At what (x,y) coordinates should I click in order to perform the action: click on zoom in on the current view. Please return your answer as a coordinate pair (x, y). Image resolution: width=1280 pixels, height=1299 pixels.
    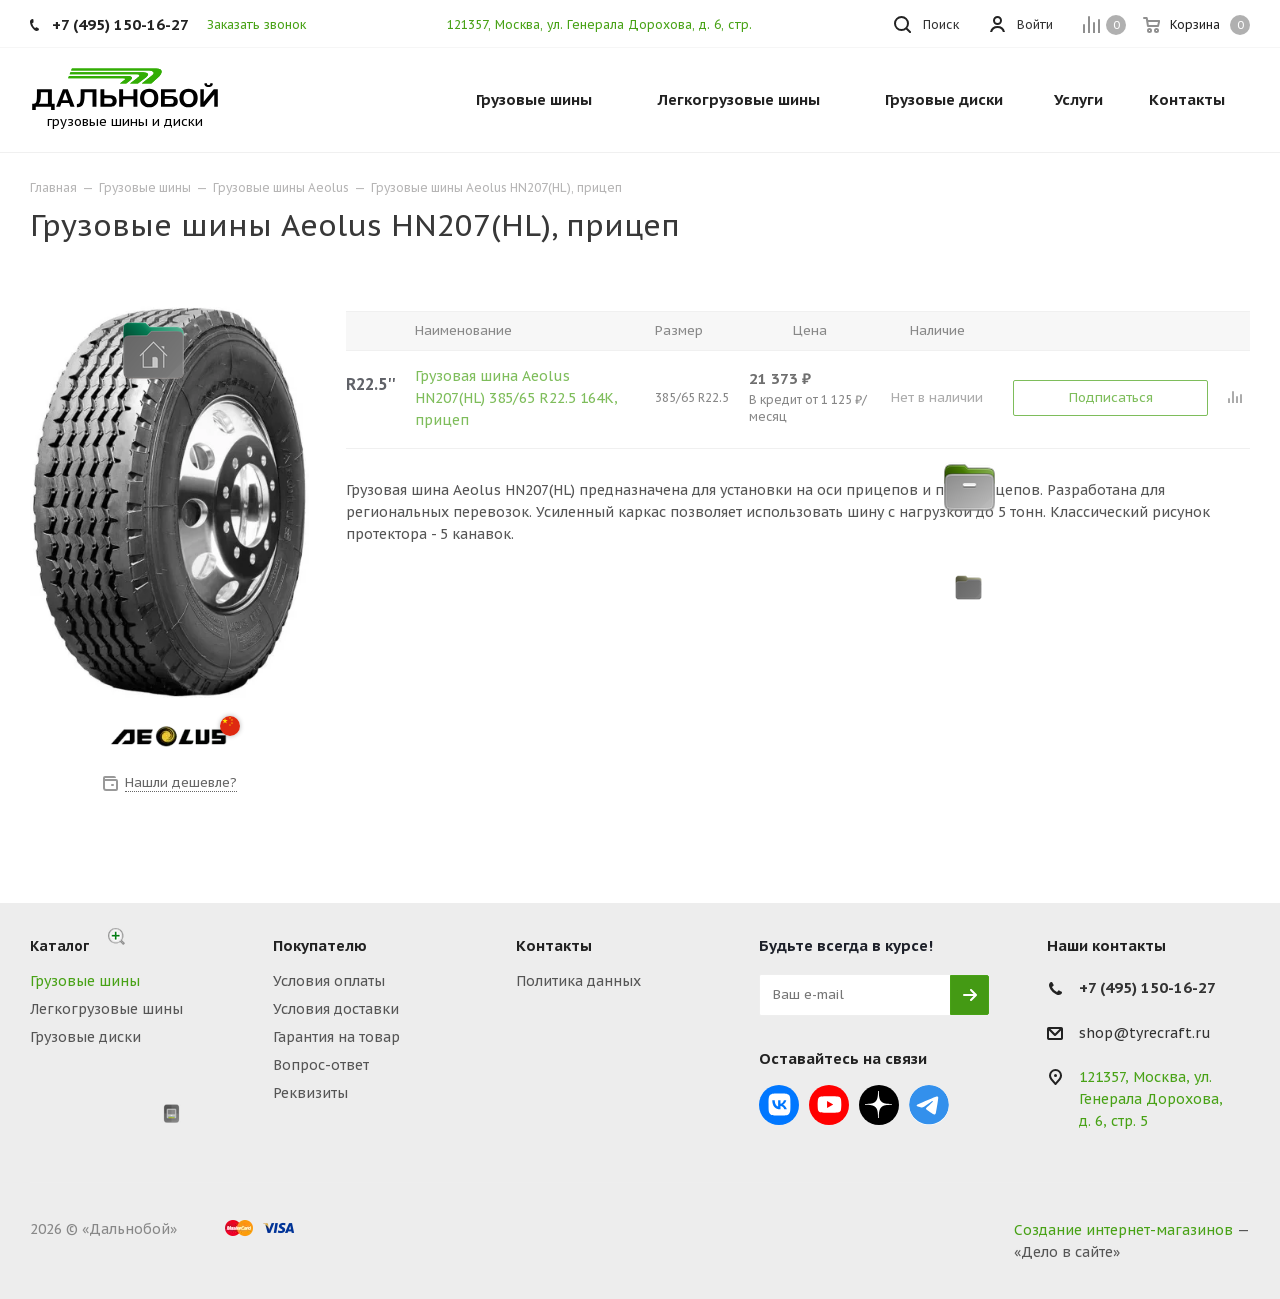
    Looking at the image, I should click on (116, 936).